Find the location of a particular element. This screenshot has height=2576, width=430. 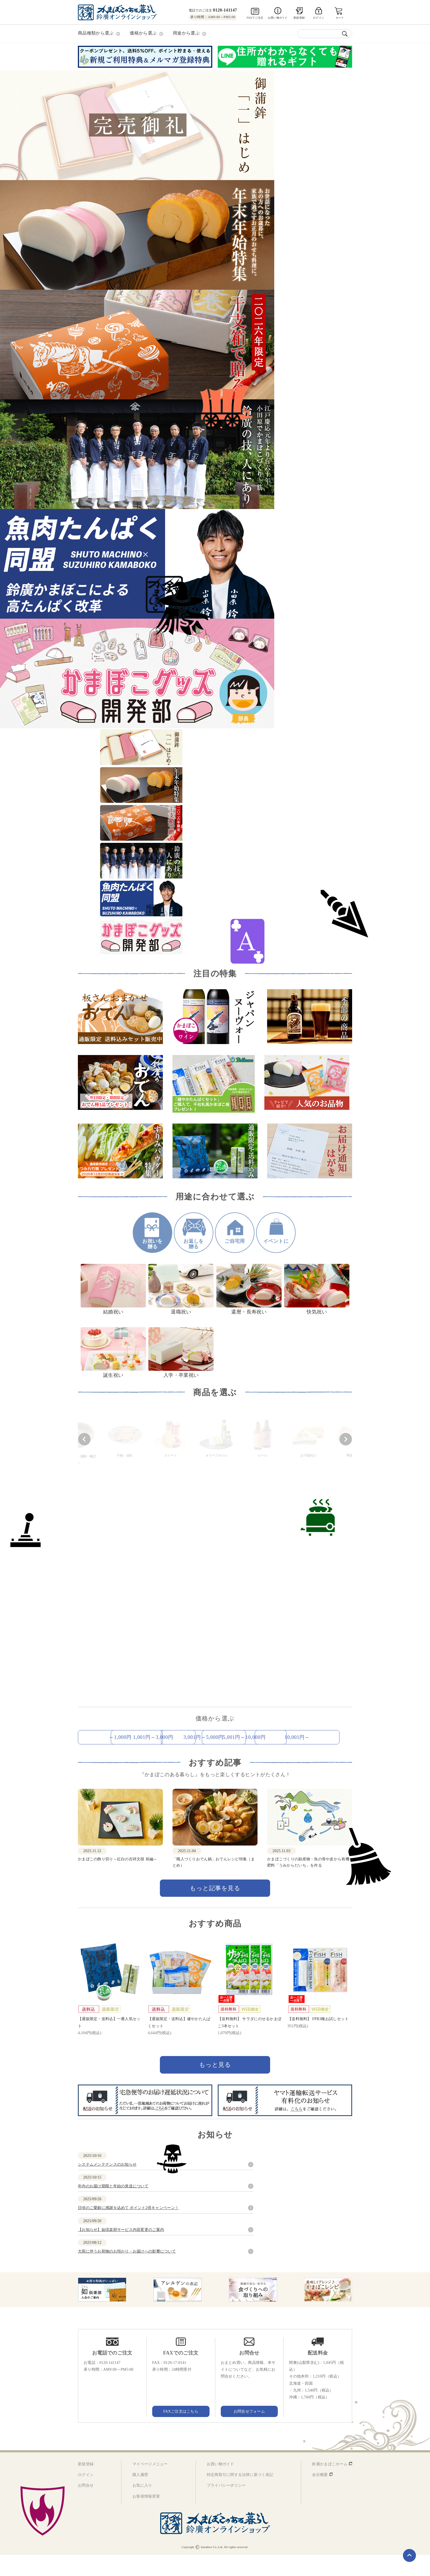

play a card game is located at coordinates (247, 941).